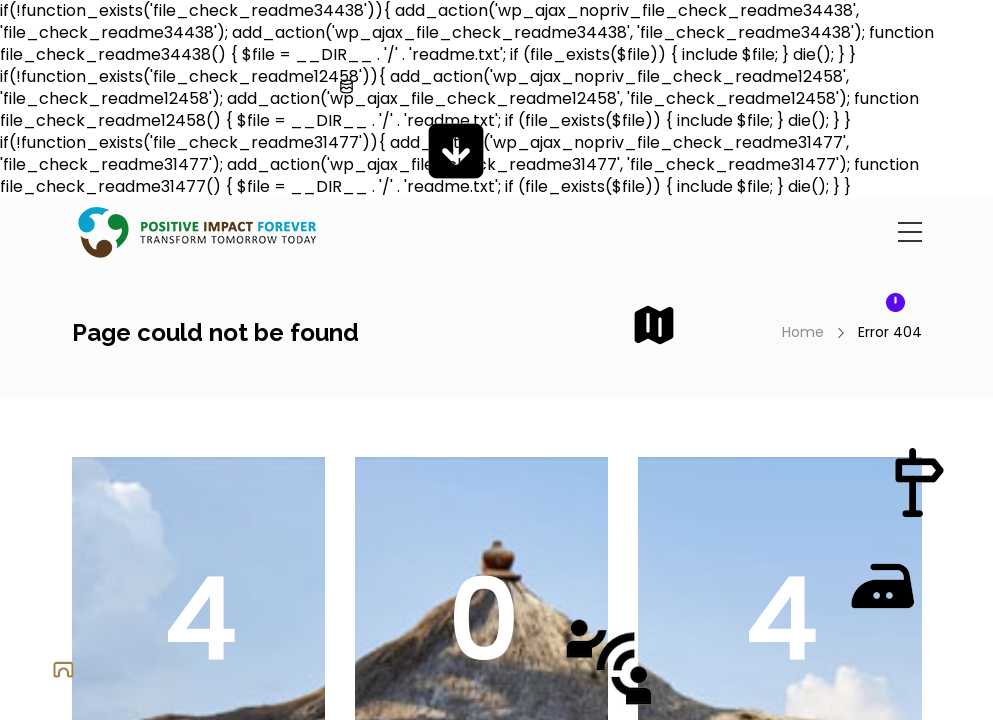  What do you see at coordinates (456, 151) in the screenshot?
I see `download file or content` at bounding box center [456, 151].